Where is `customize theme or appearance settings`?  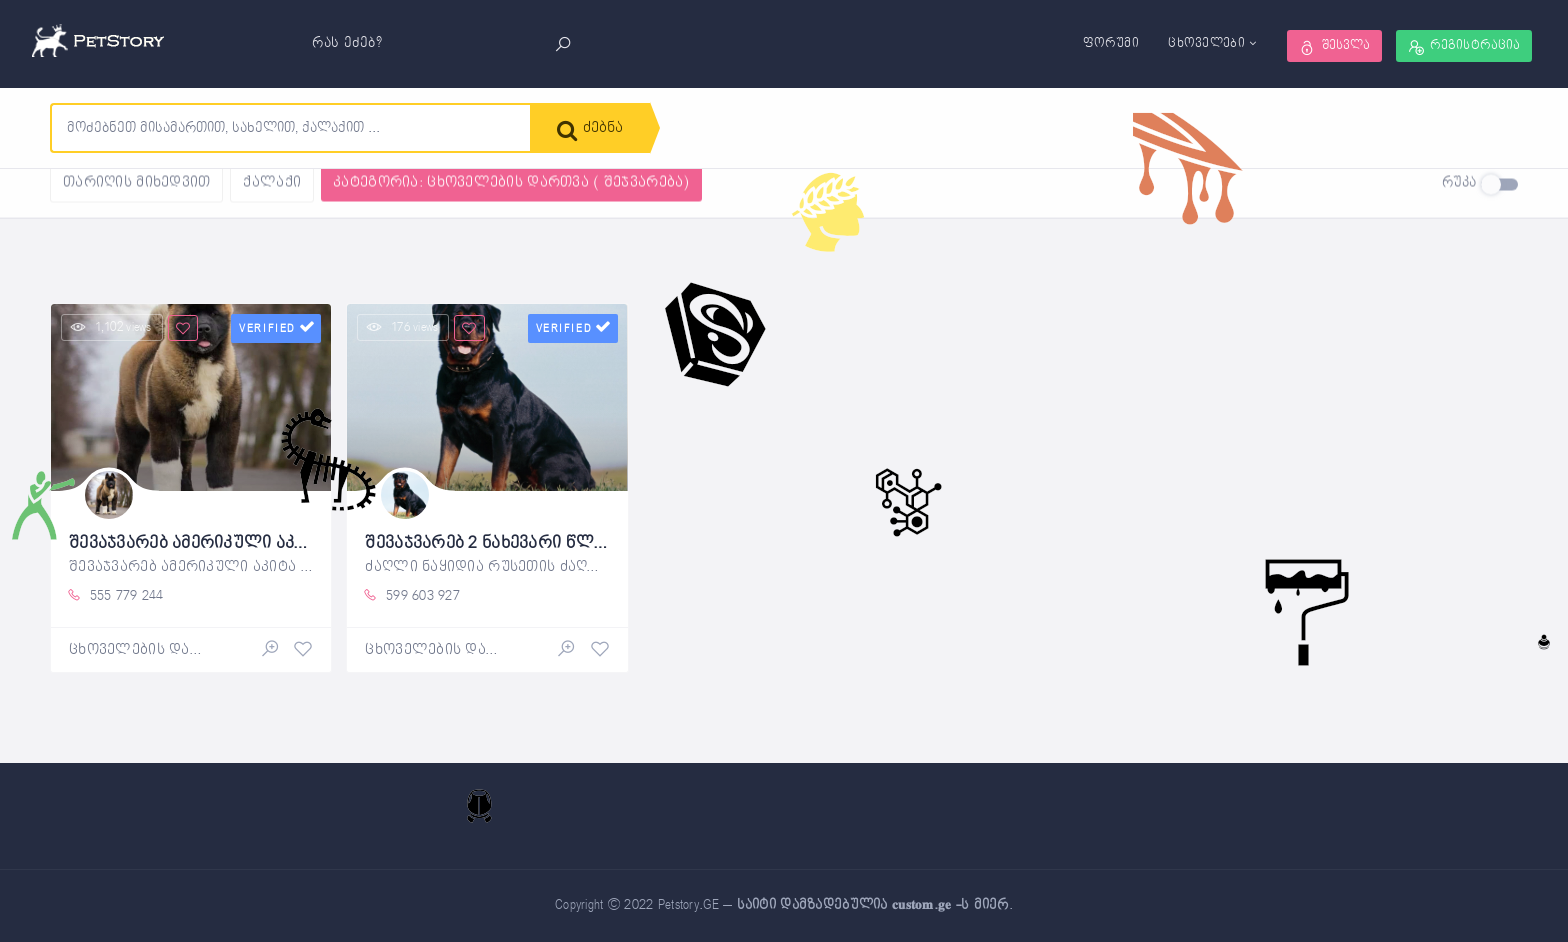 customize theme or appearance settings is located at coordinates (1303, 612).